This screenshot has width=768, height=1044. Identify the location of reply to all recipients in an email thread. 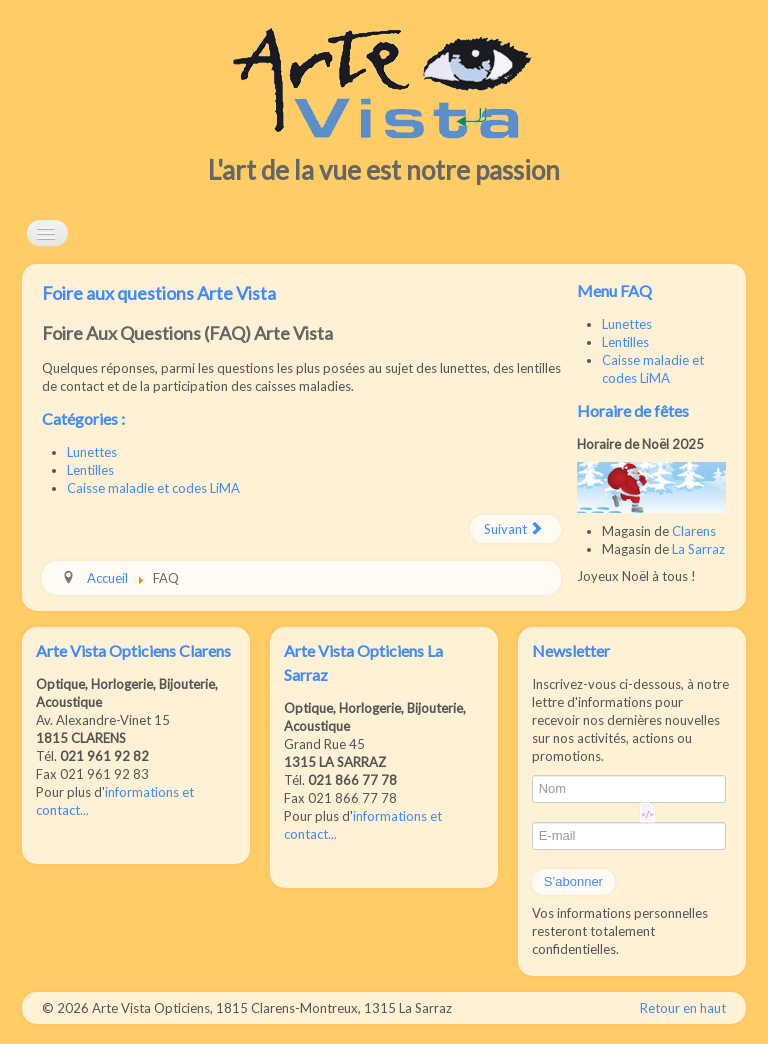
(471, 115).